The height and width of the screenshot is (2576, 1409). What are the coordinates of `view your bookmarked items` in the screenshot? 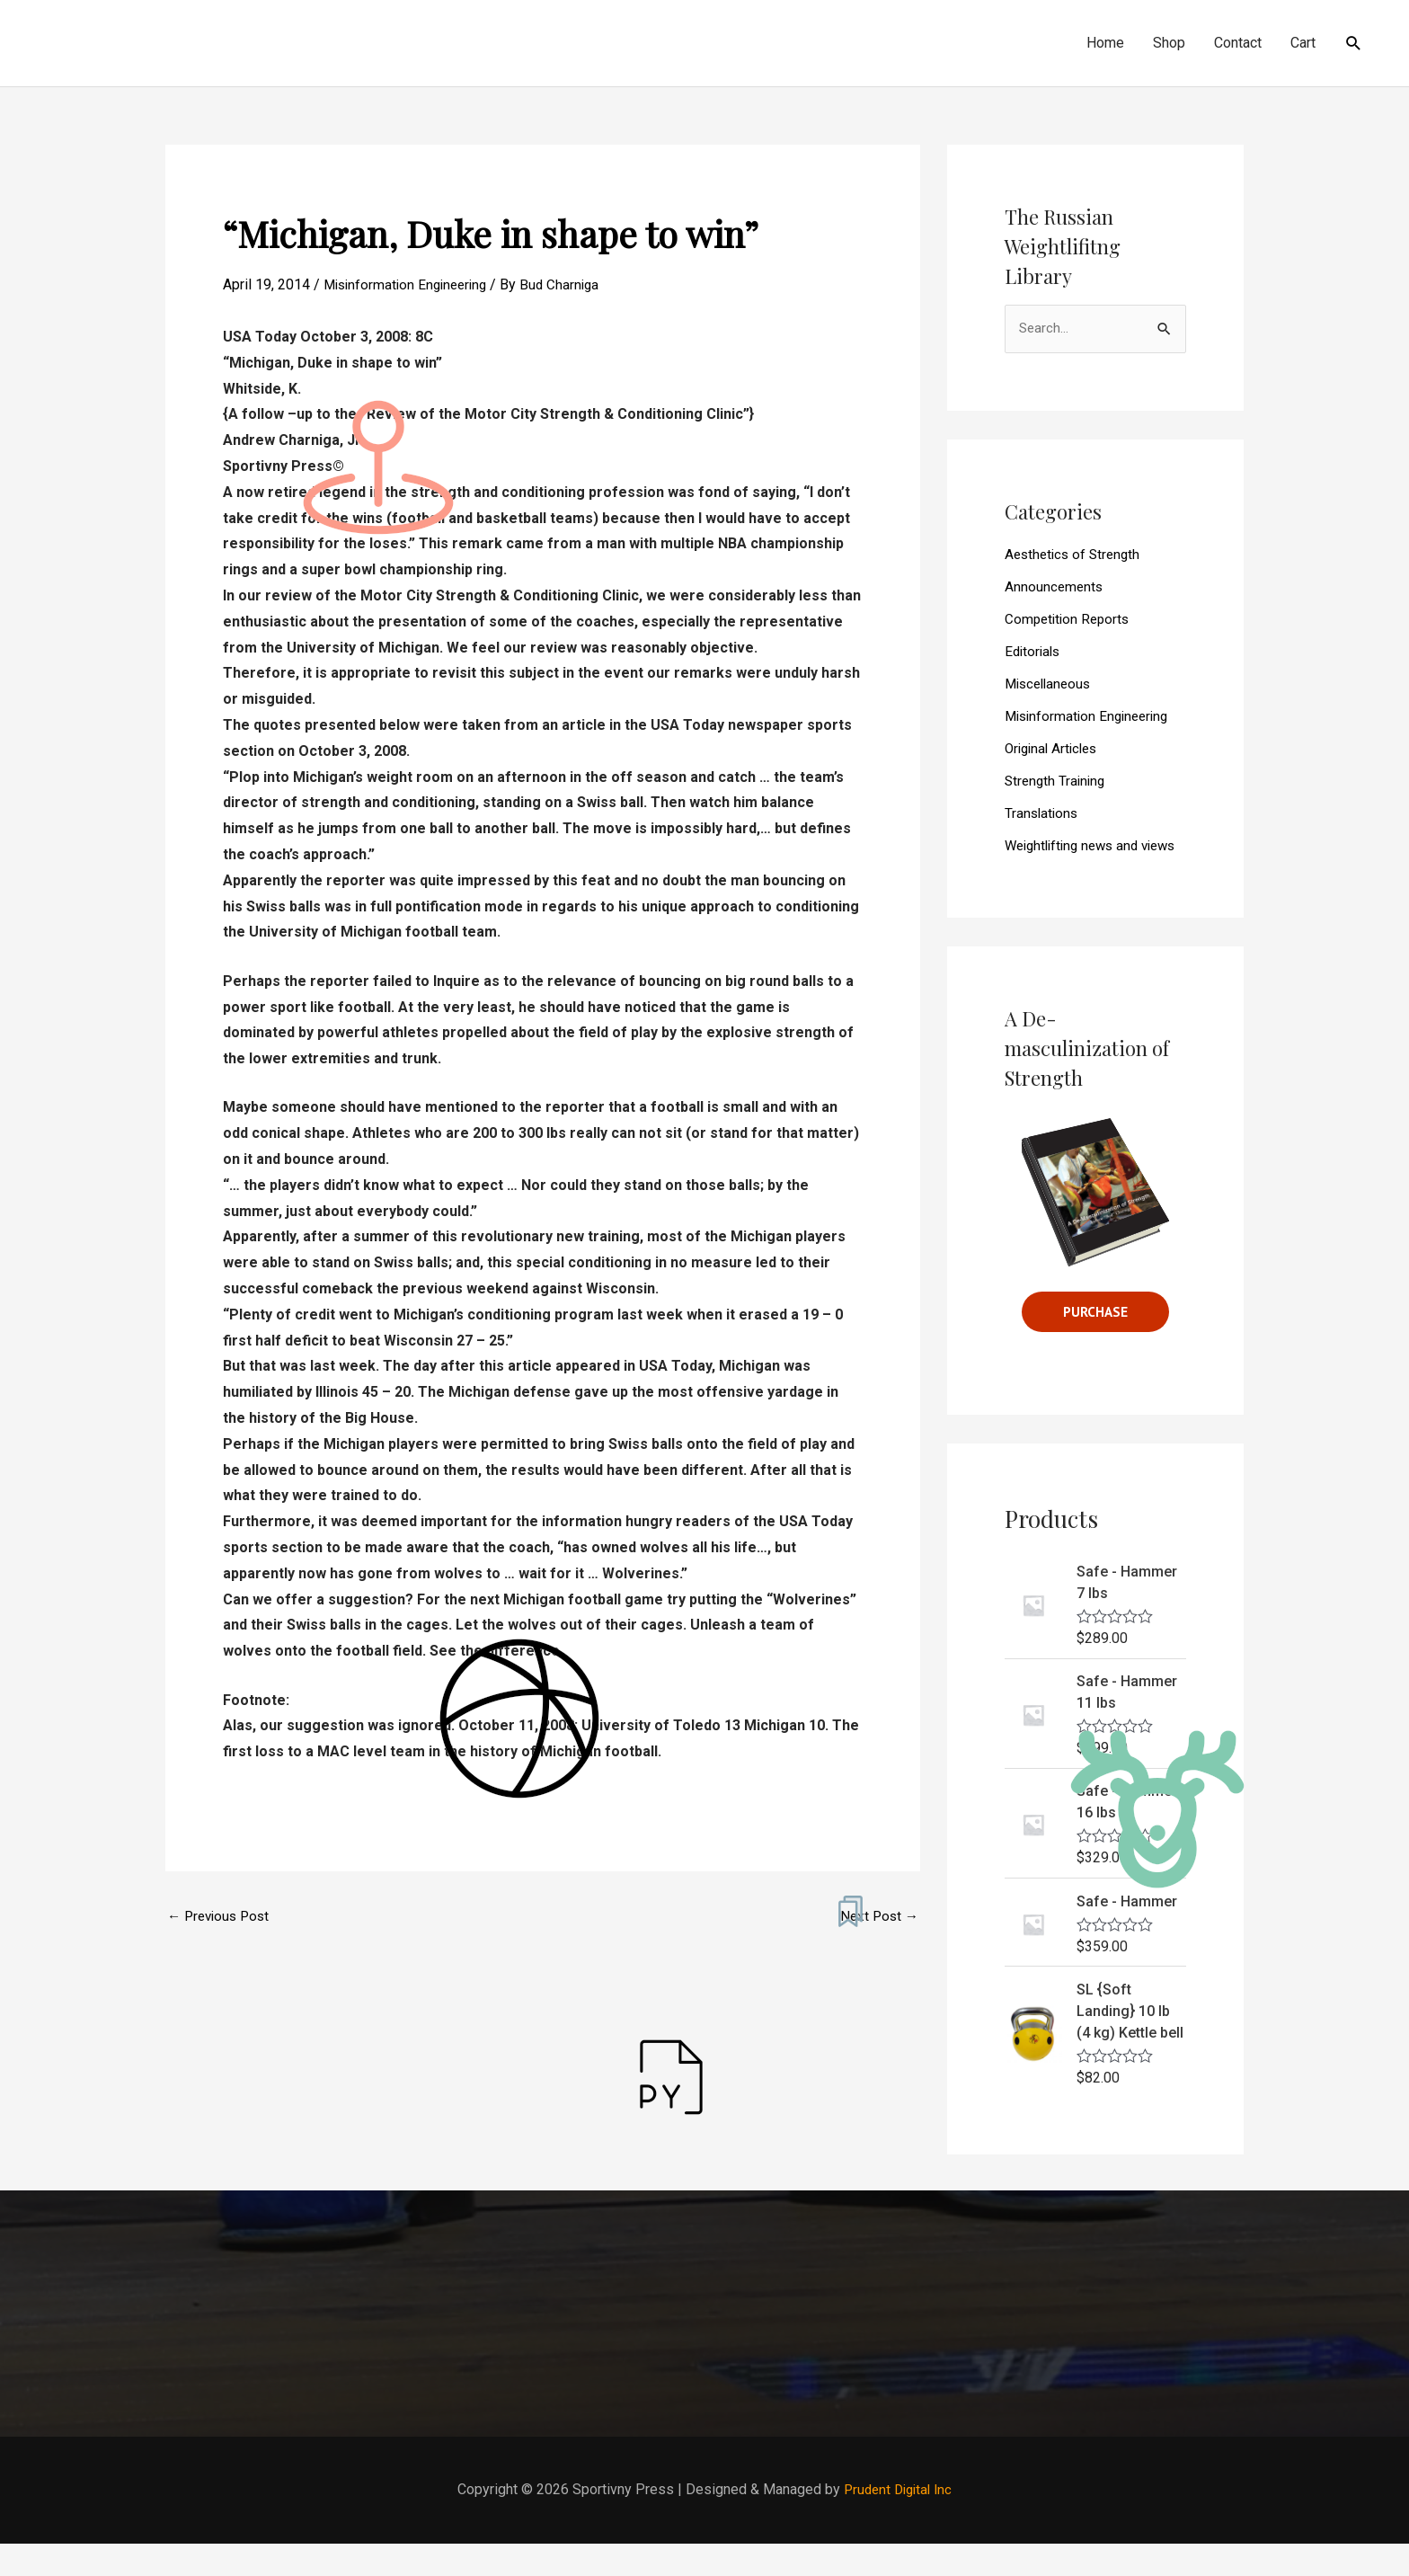 It's located at (850, 1911).